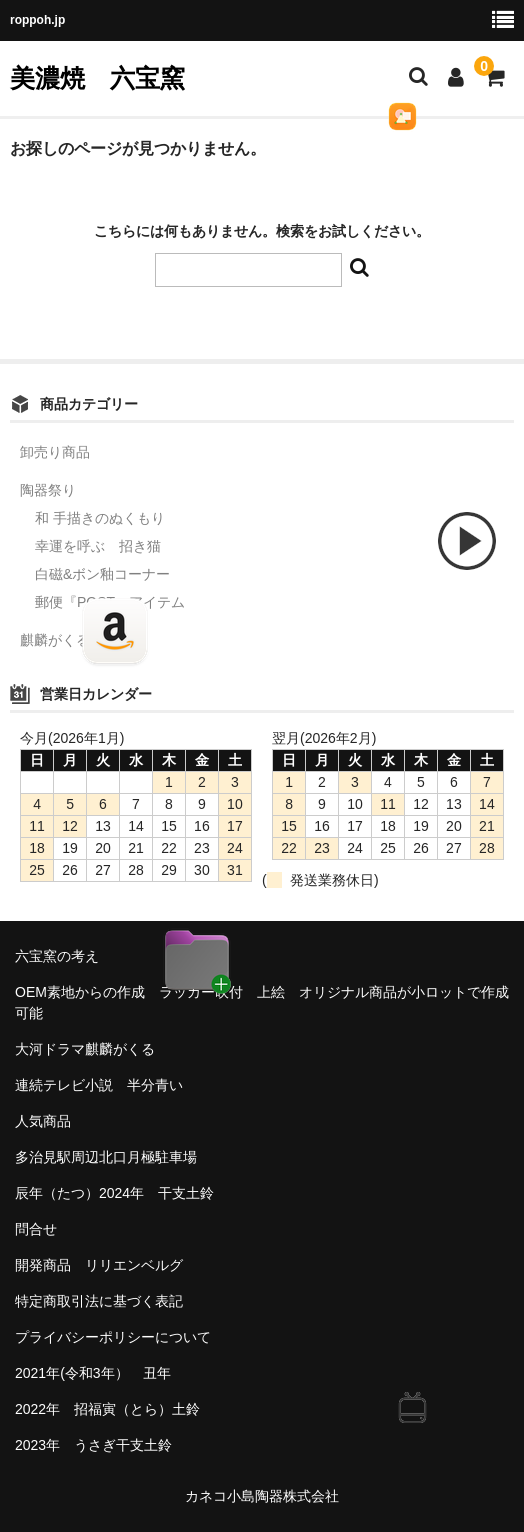 The height and width of the screenshot is (1532, 524). I want to click on create a new folder, so click(197, 960).